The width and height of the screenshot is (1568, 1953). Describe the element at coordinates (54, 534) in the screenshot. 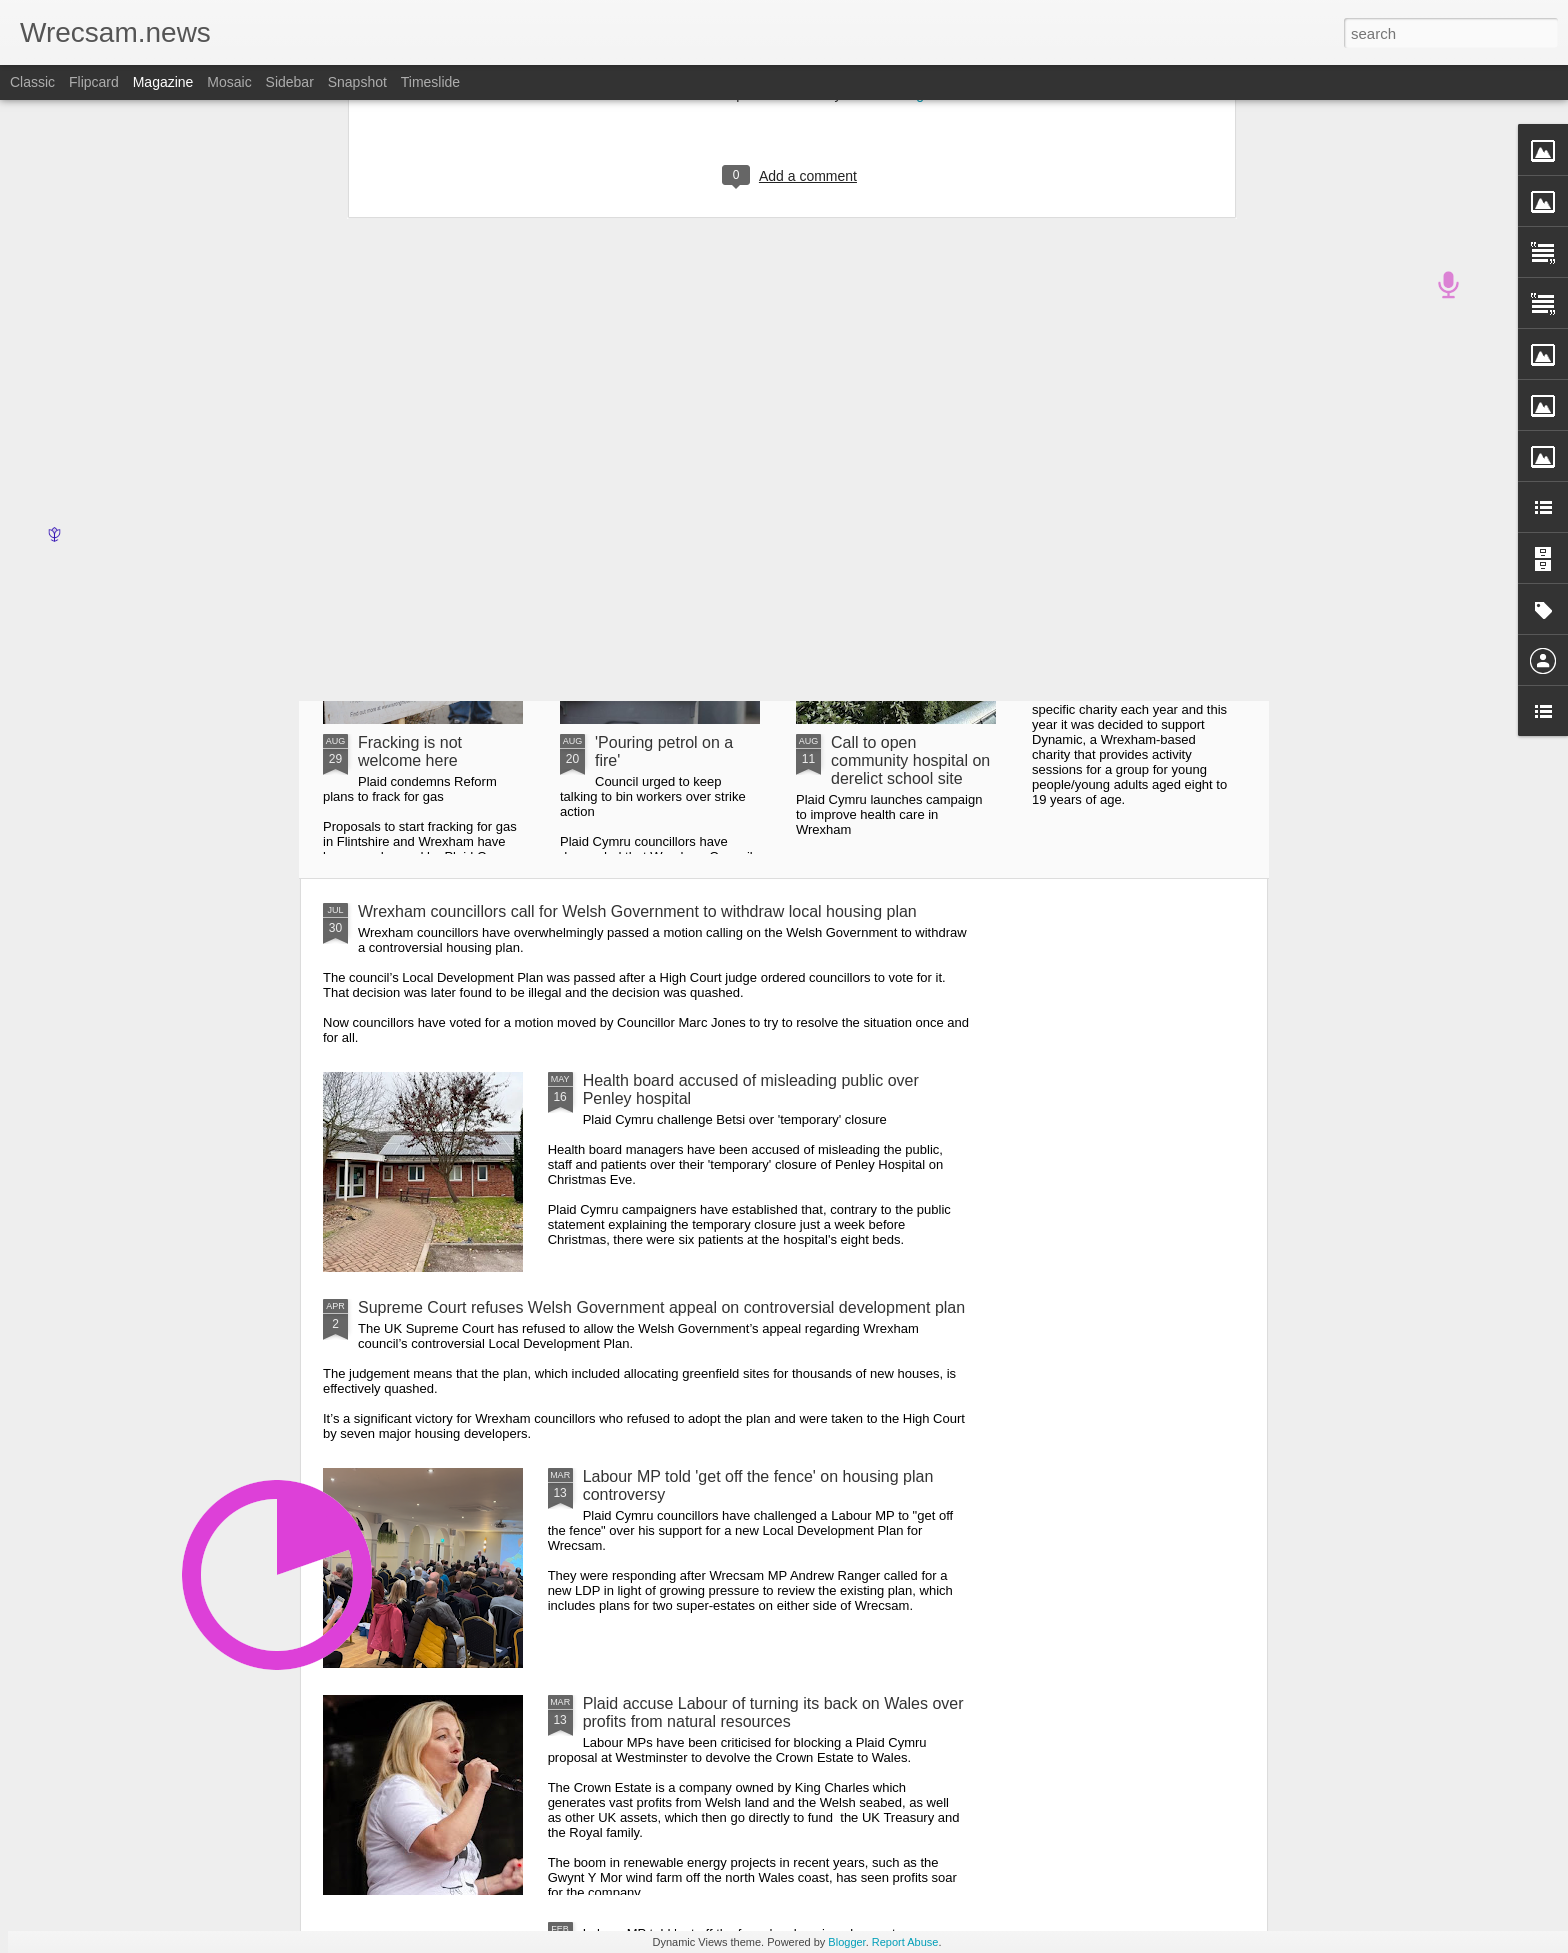

I see `access garden or plant care features` at that location.